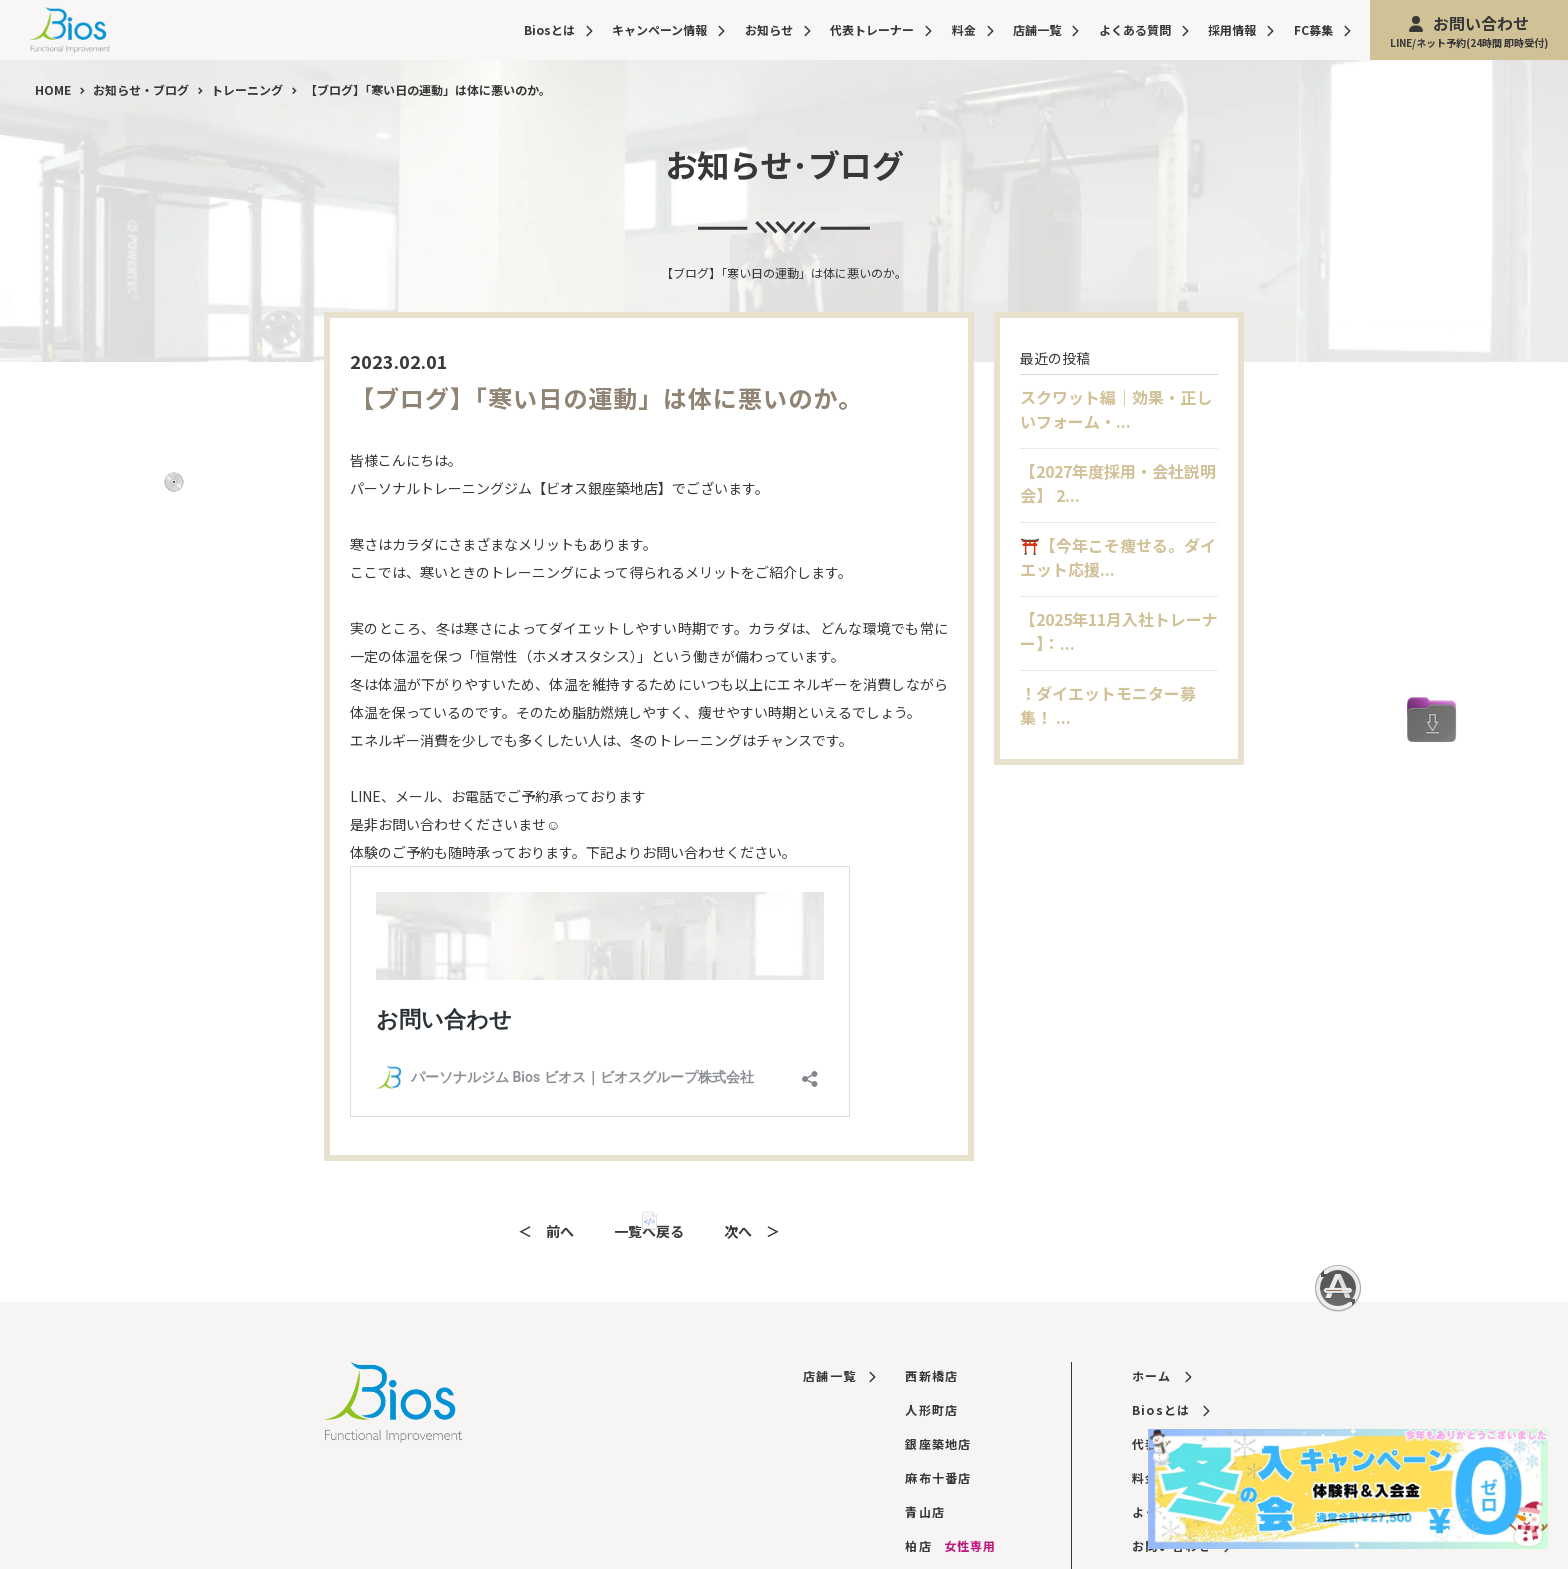 This screenshot has height=1569, width=1568. Describe the element at coordinates (1338, 1288) in the screenshot. I see `open the software updater application` at that location.